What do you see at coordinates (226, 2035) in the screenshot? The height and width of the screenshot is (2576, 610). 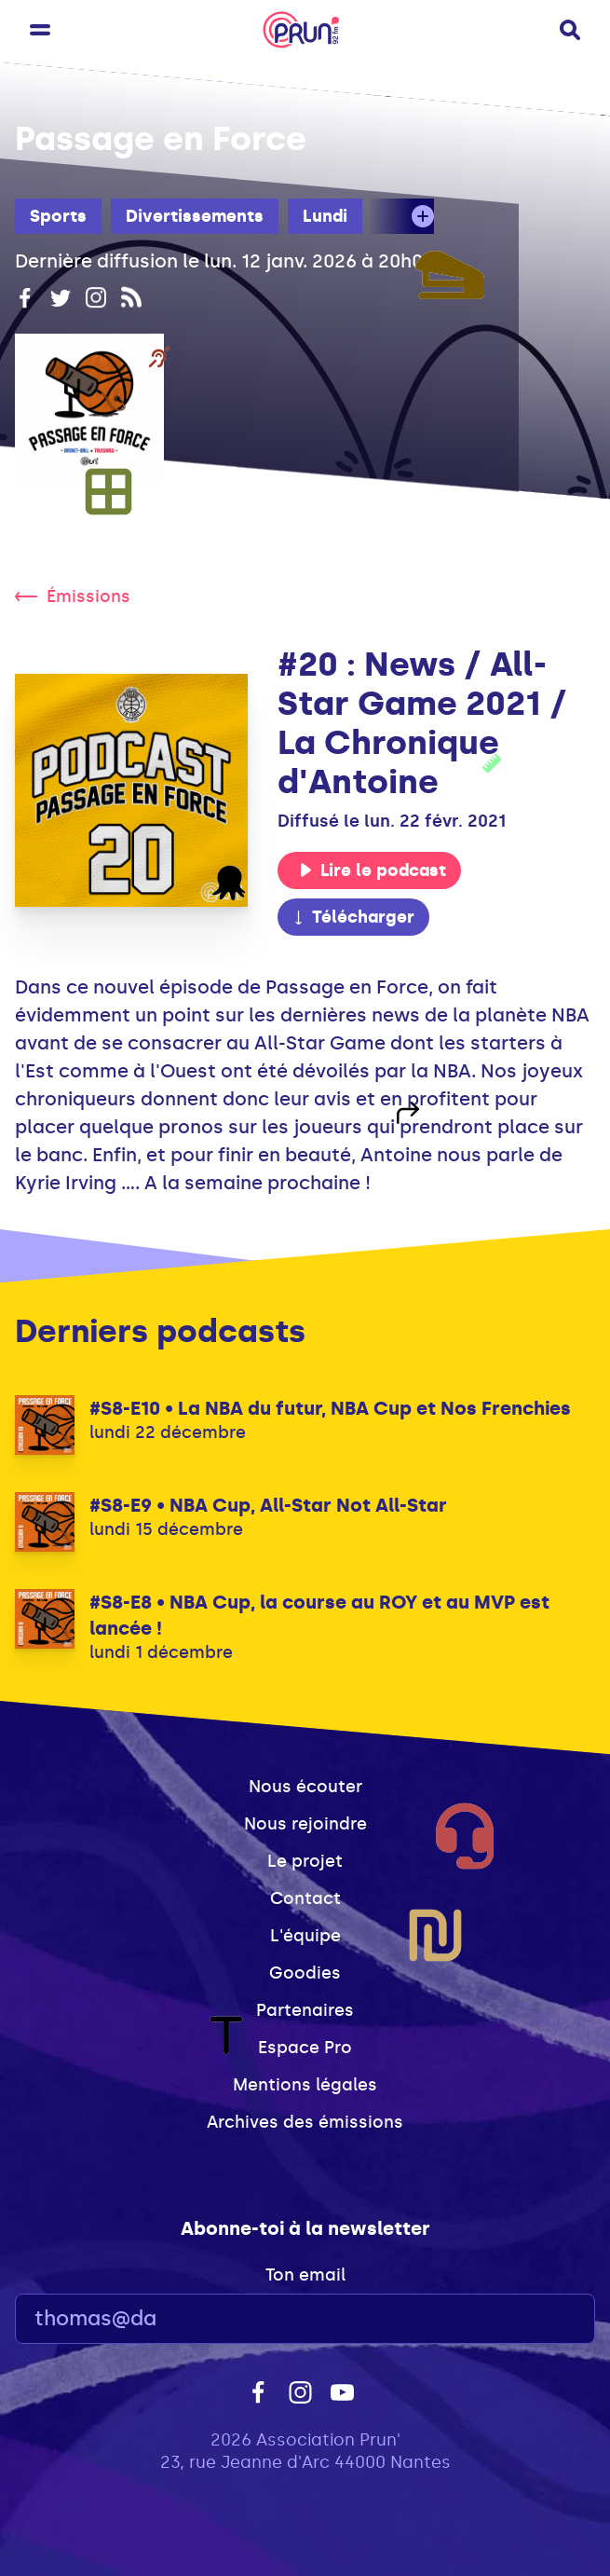 I see `text formatting or typography options` at bounding box center [226, 2035].